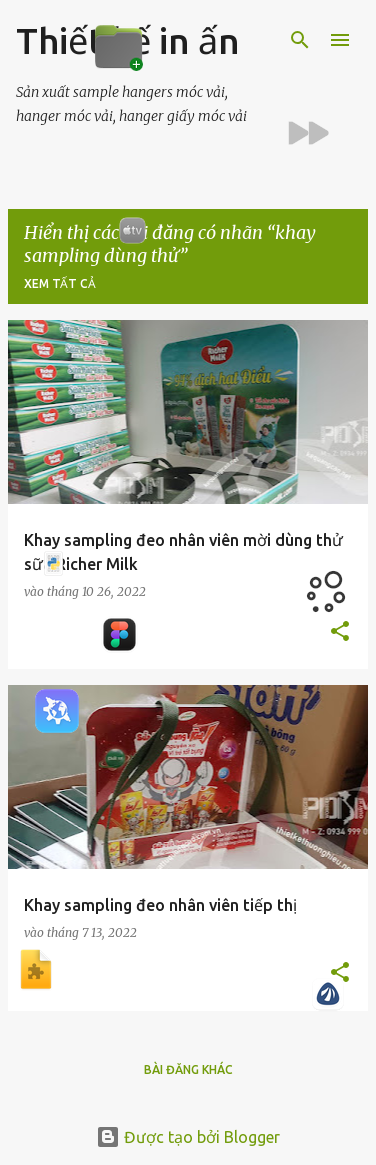 The image size is (376, 1165). Describe the element at coordinates (327, 591) in the screenshot. I see `open gnome pie application launcher` at that location.